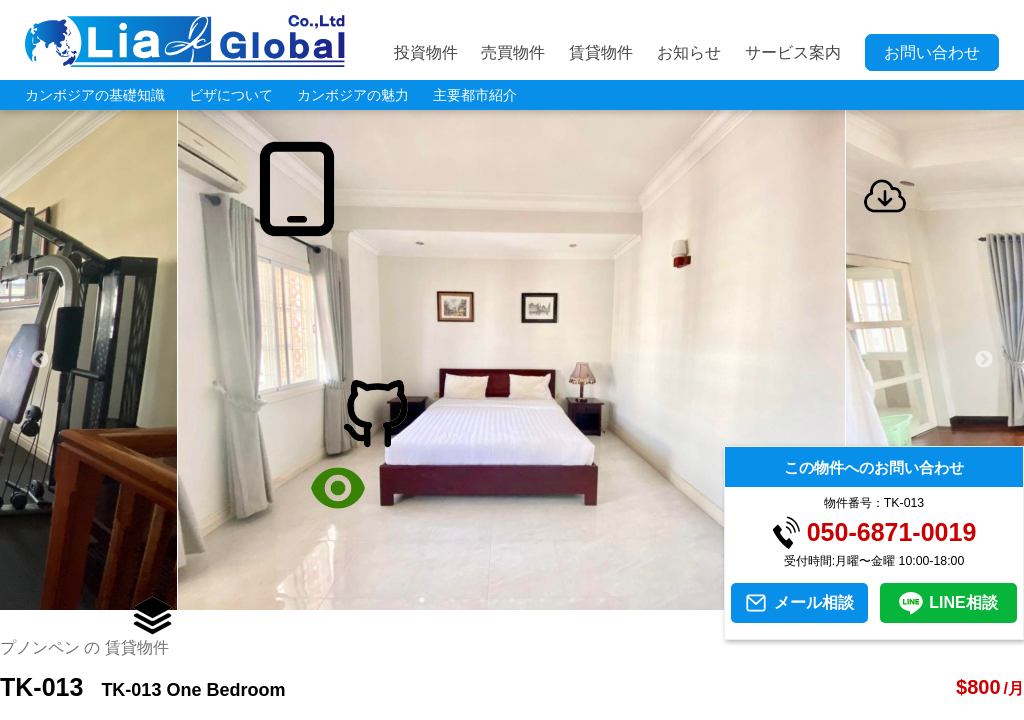  I want to click on view project on github, so click(377, 413).